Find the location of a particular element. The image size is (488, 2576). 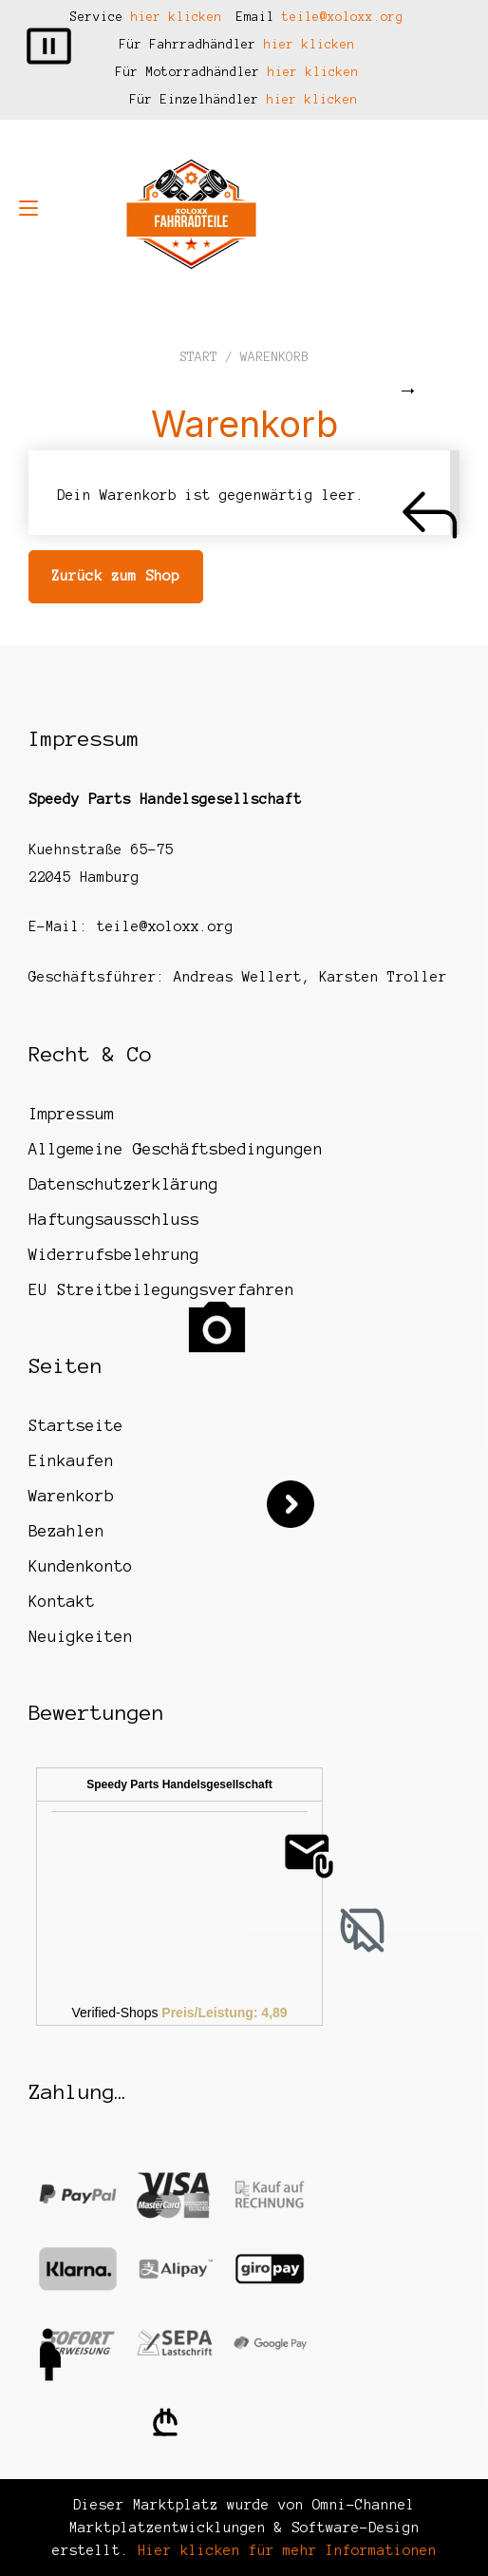

indicates Georgian lari currency is located at coordinates (165, 2422).